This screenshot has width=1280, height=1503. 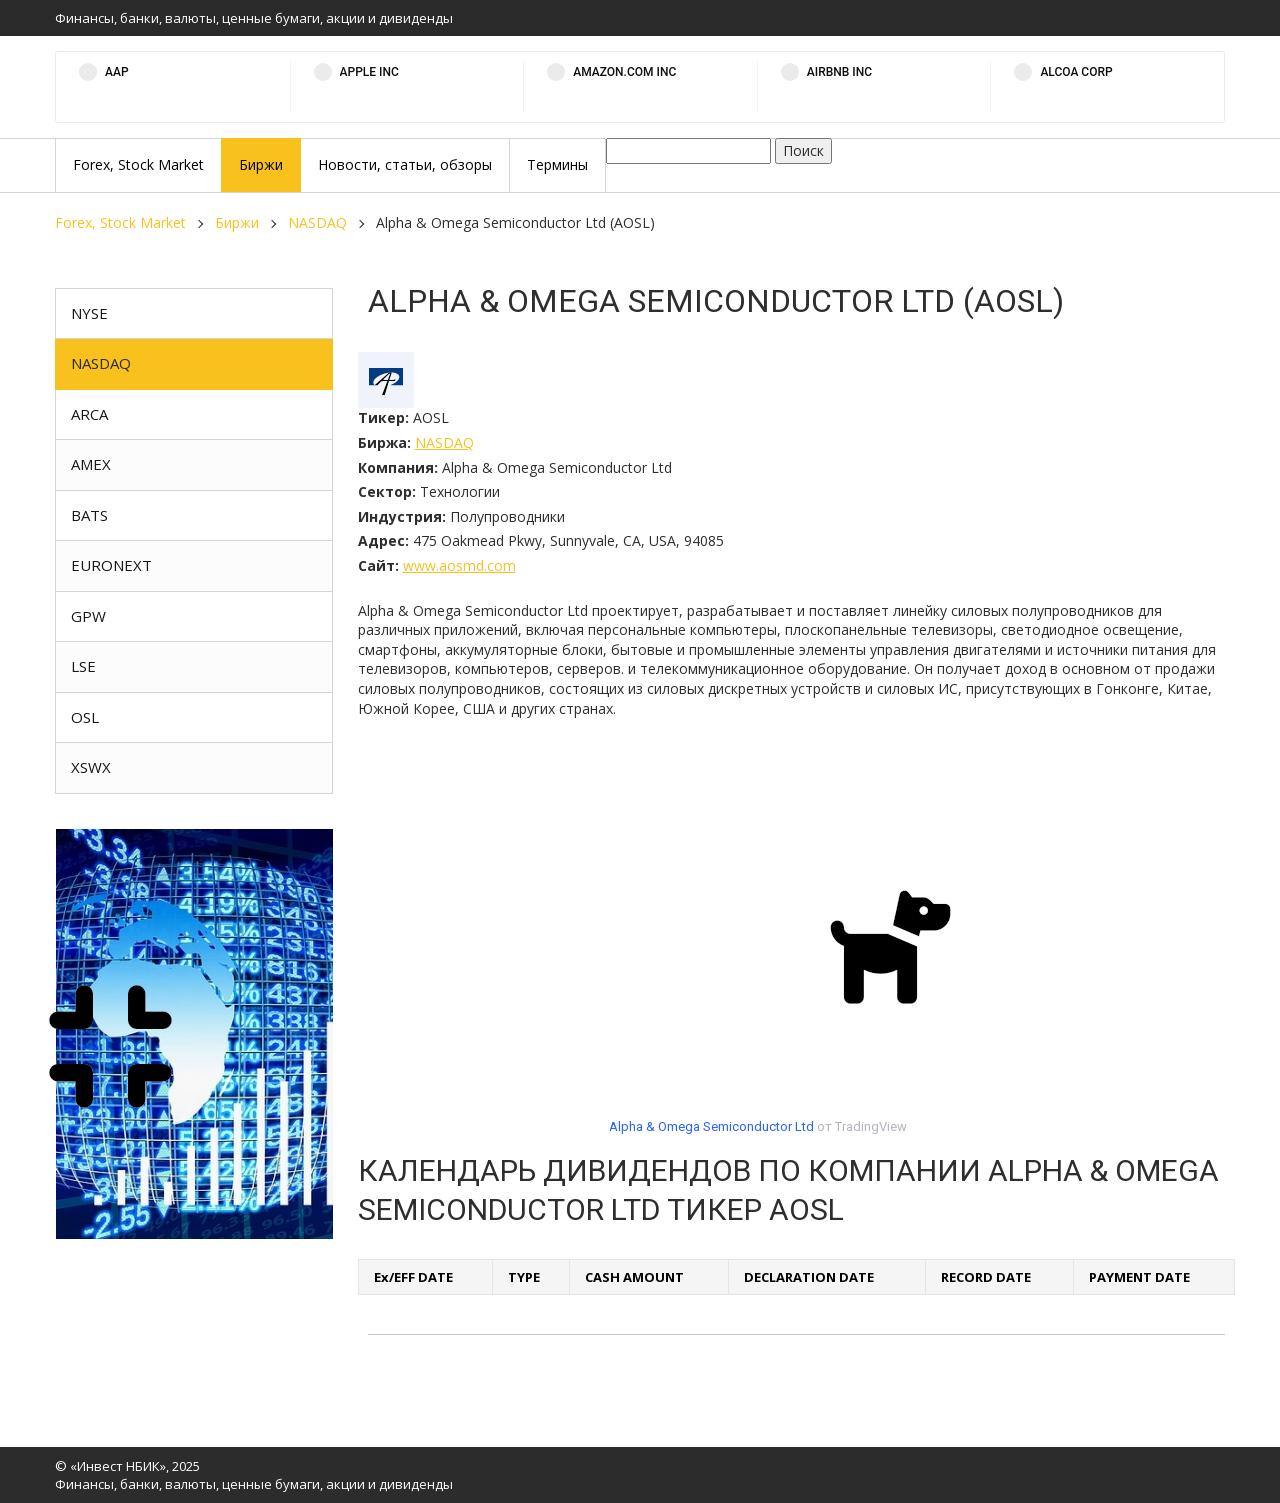 I want to click on compress or reduce content size, so click(x=110, y=1046).